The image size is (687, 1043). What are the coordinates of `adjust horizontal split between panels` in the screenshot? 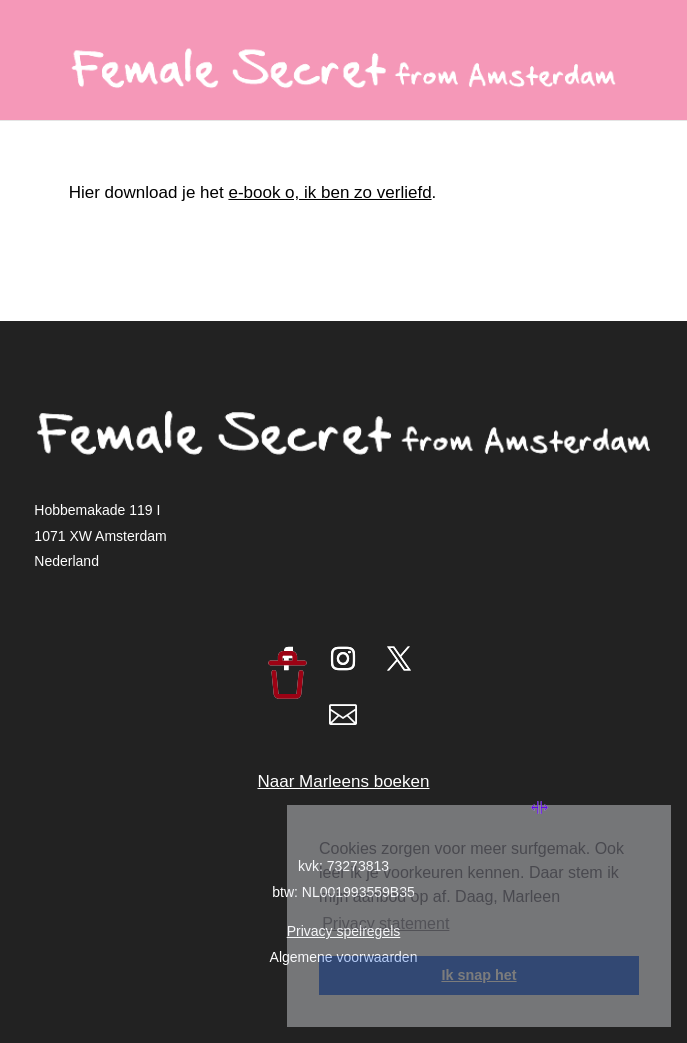 It's located at (539, 807).